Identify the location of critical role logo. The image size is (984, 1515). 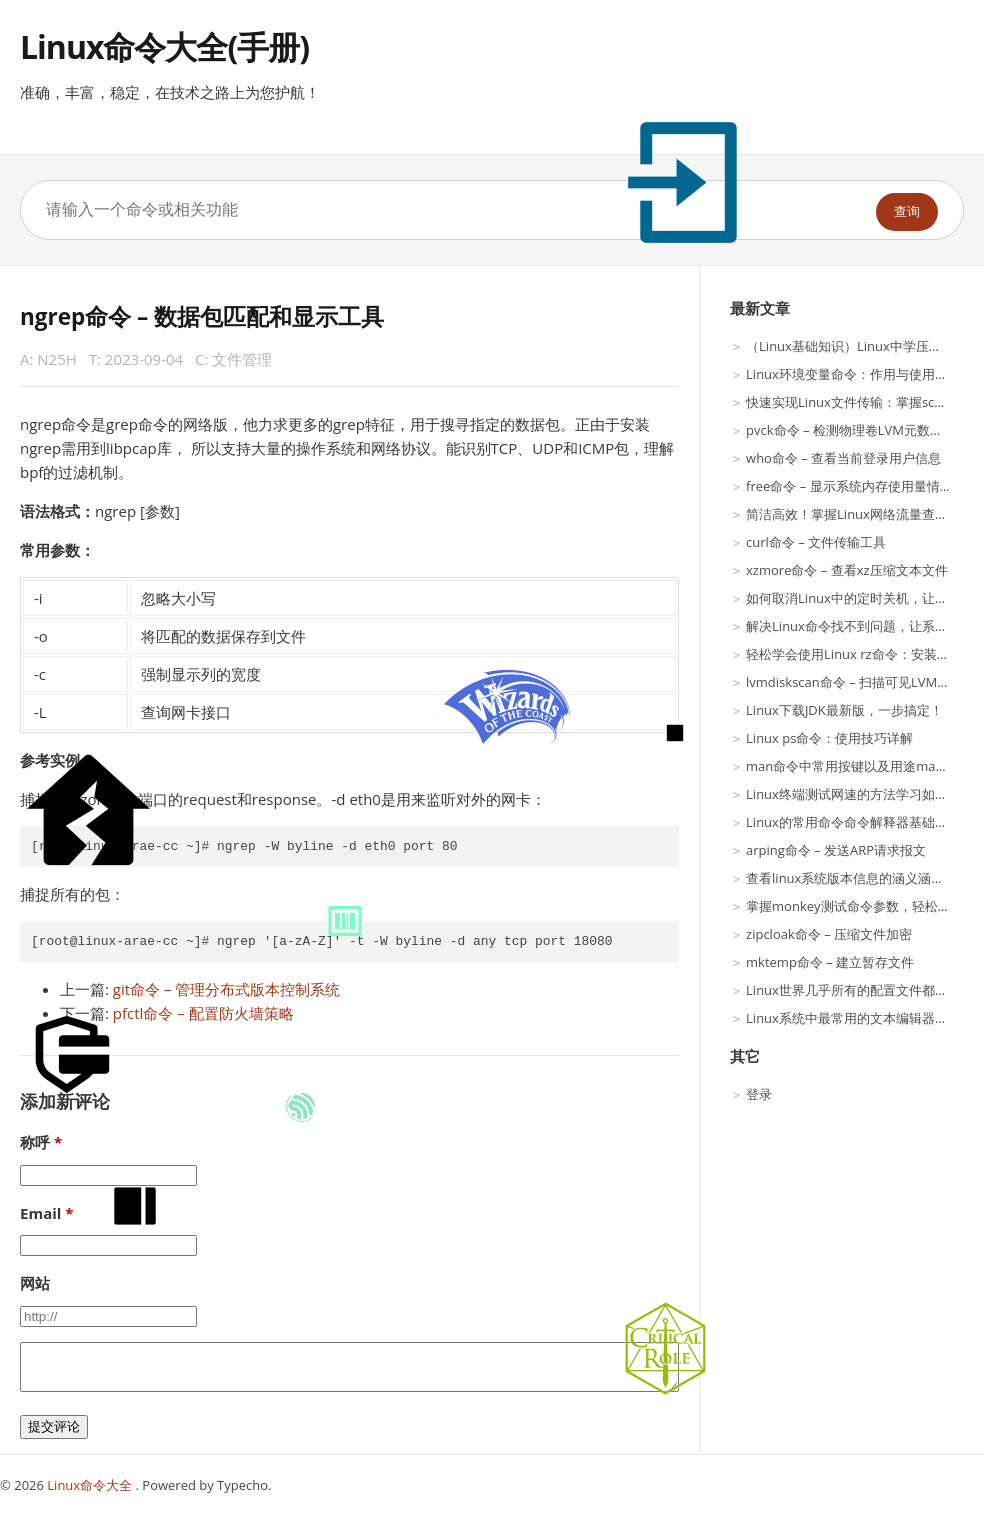
(665, 1348).